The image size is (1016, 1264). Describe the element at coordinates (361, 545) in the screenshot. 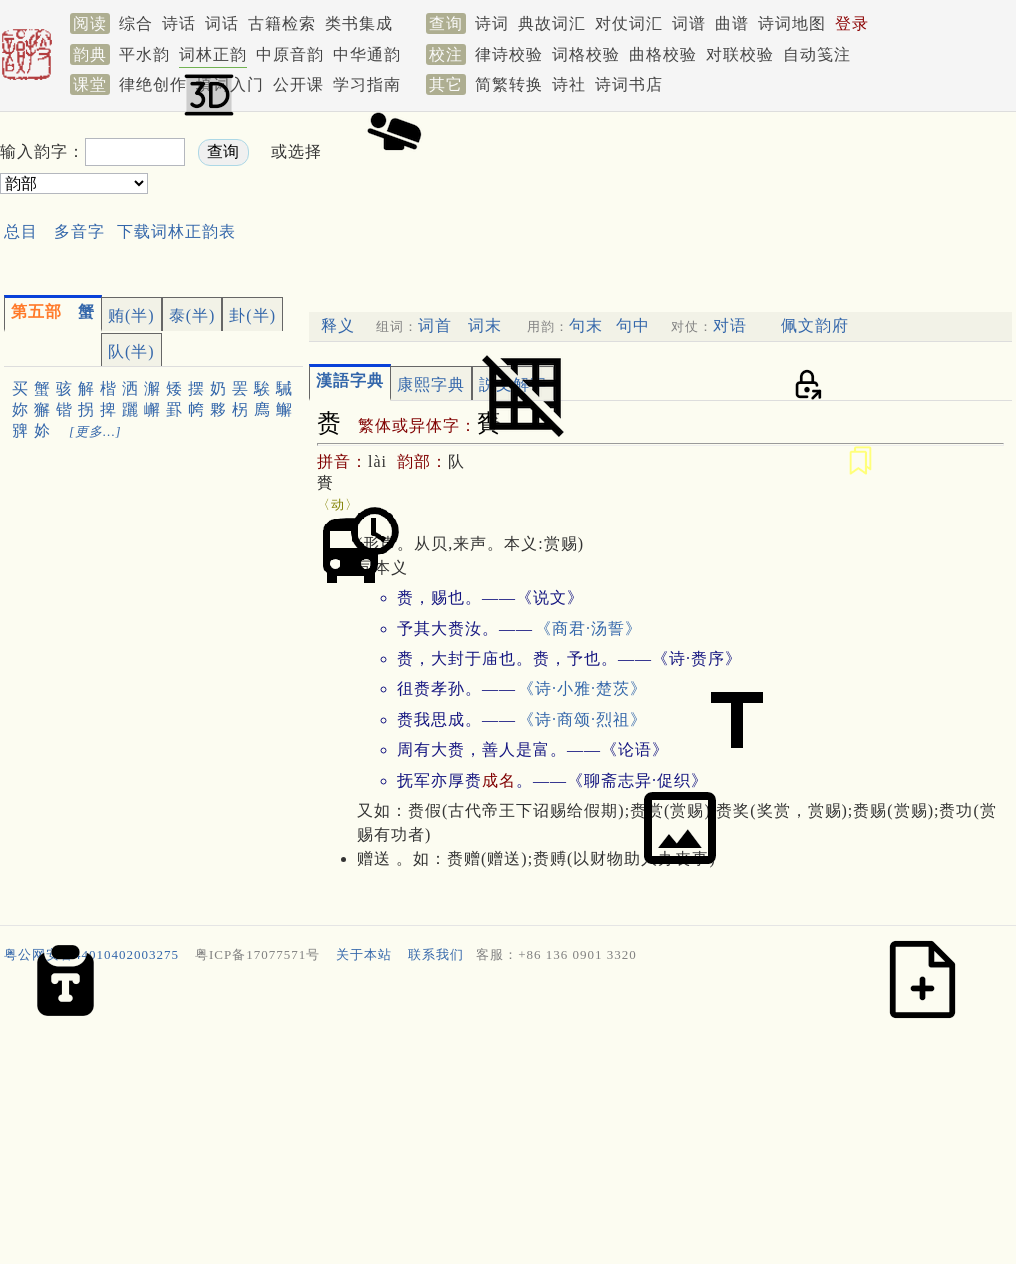

I see `view departure times for transit` at that location.